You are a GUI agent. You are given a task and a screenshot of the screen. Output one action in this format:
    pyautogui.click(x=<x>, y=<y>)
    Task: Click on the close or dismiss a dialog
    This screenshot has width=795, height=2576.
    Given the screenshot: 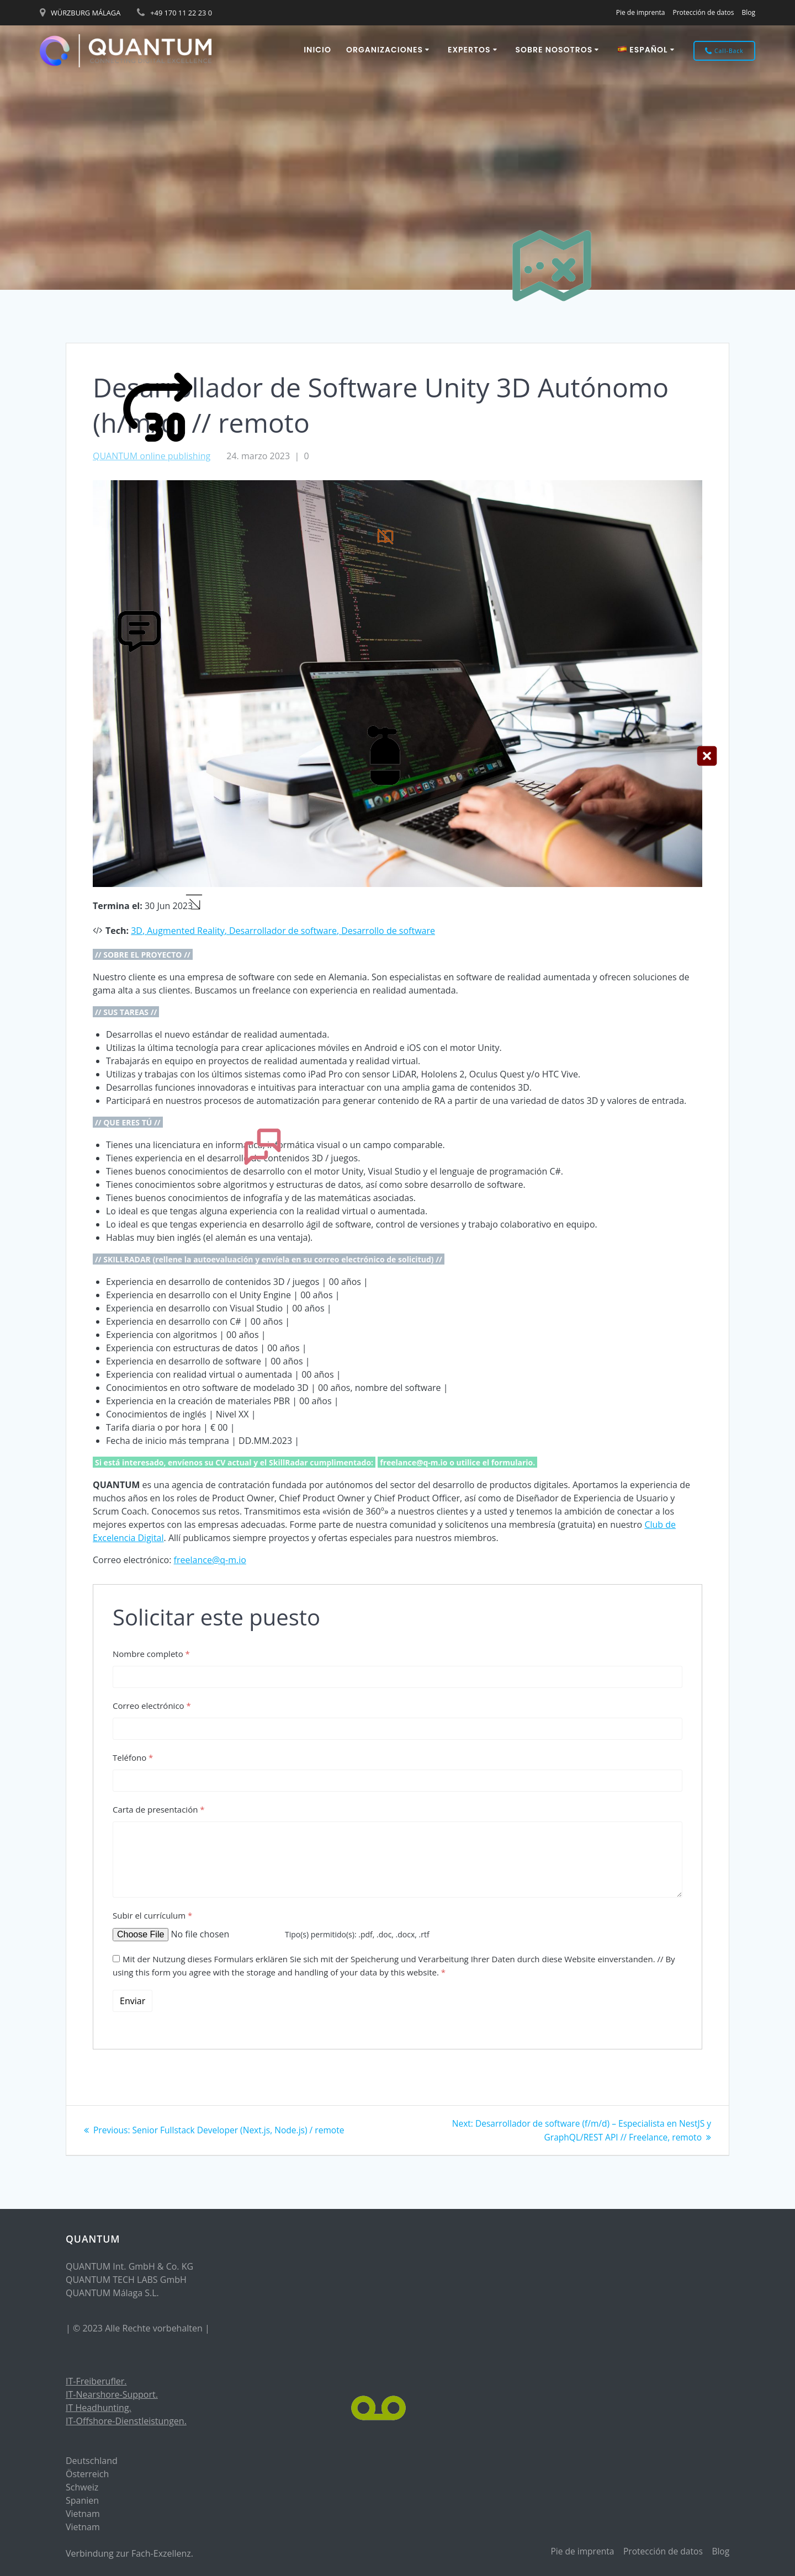 What is the action you would take?
    pyautogui.click(x=707, y=756)
    